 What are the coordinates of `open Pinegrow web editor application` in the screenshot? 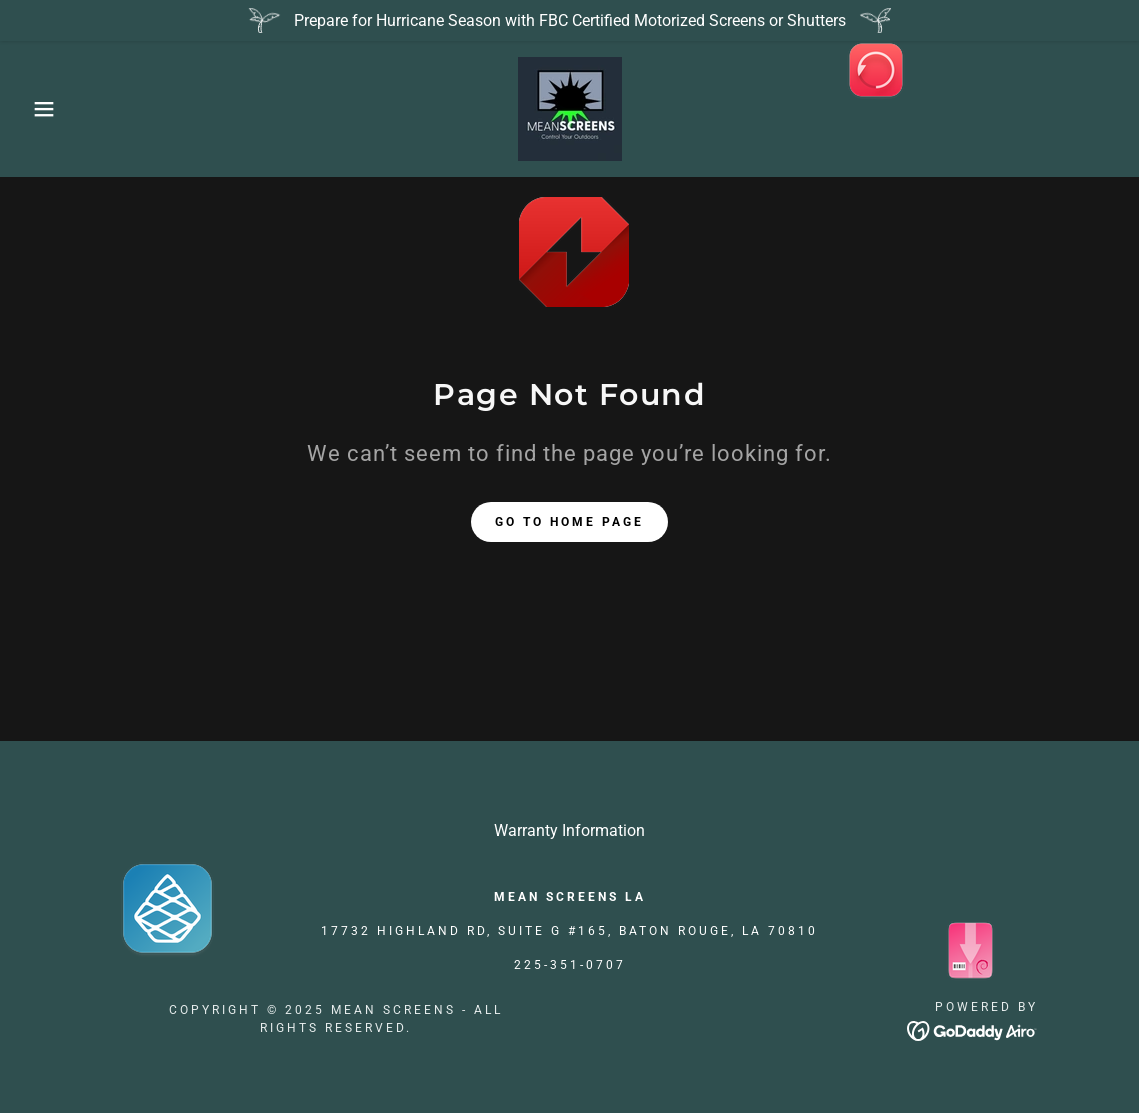 It's located at (167, 908).